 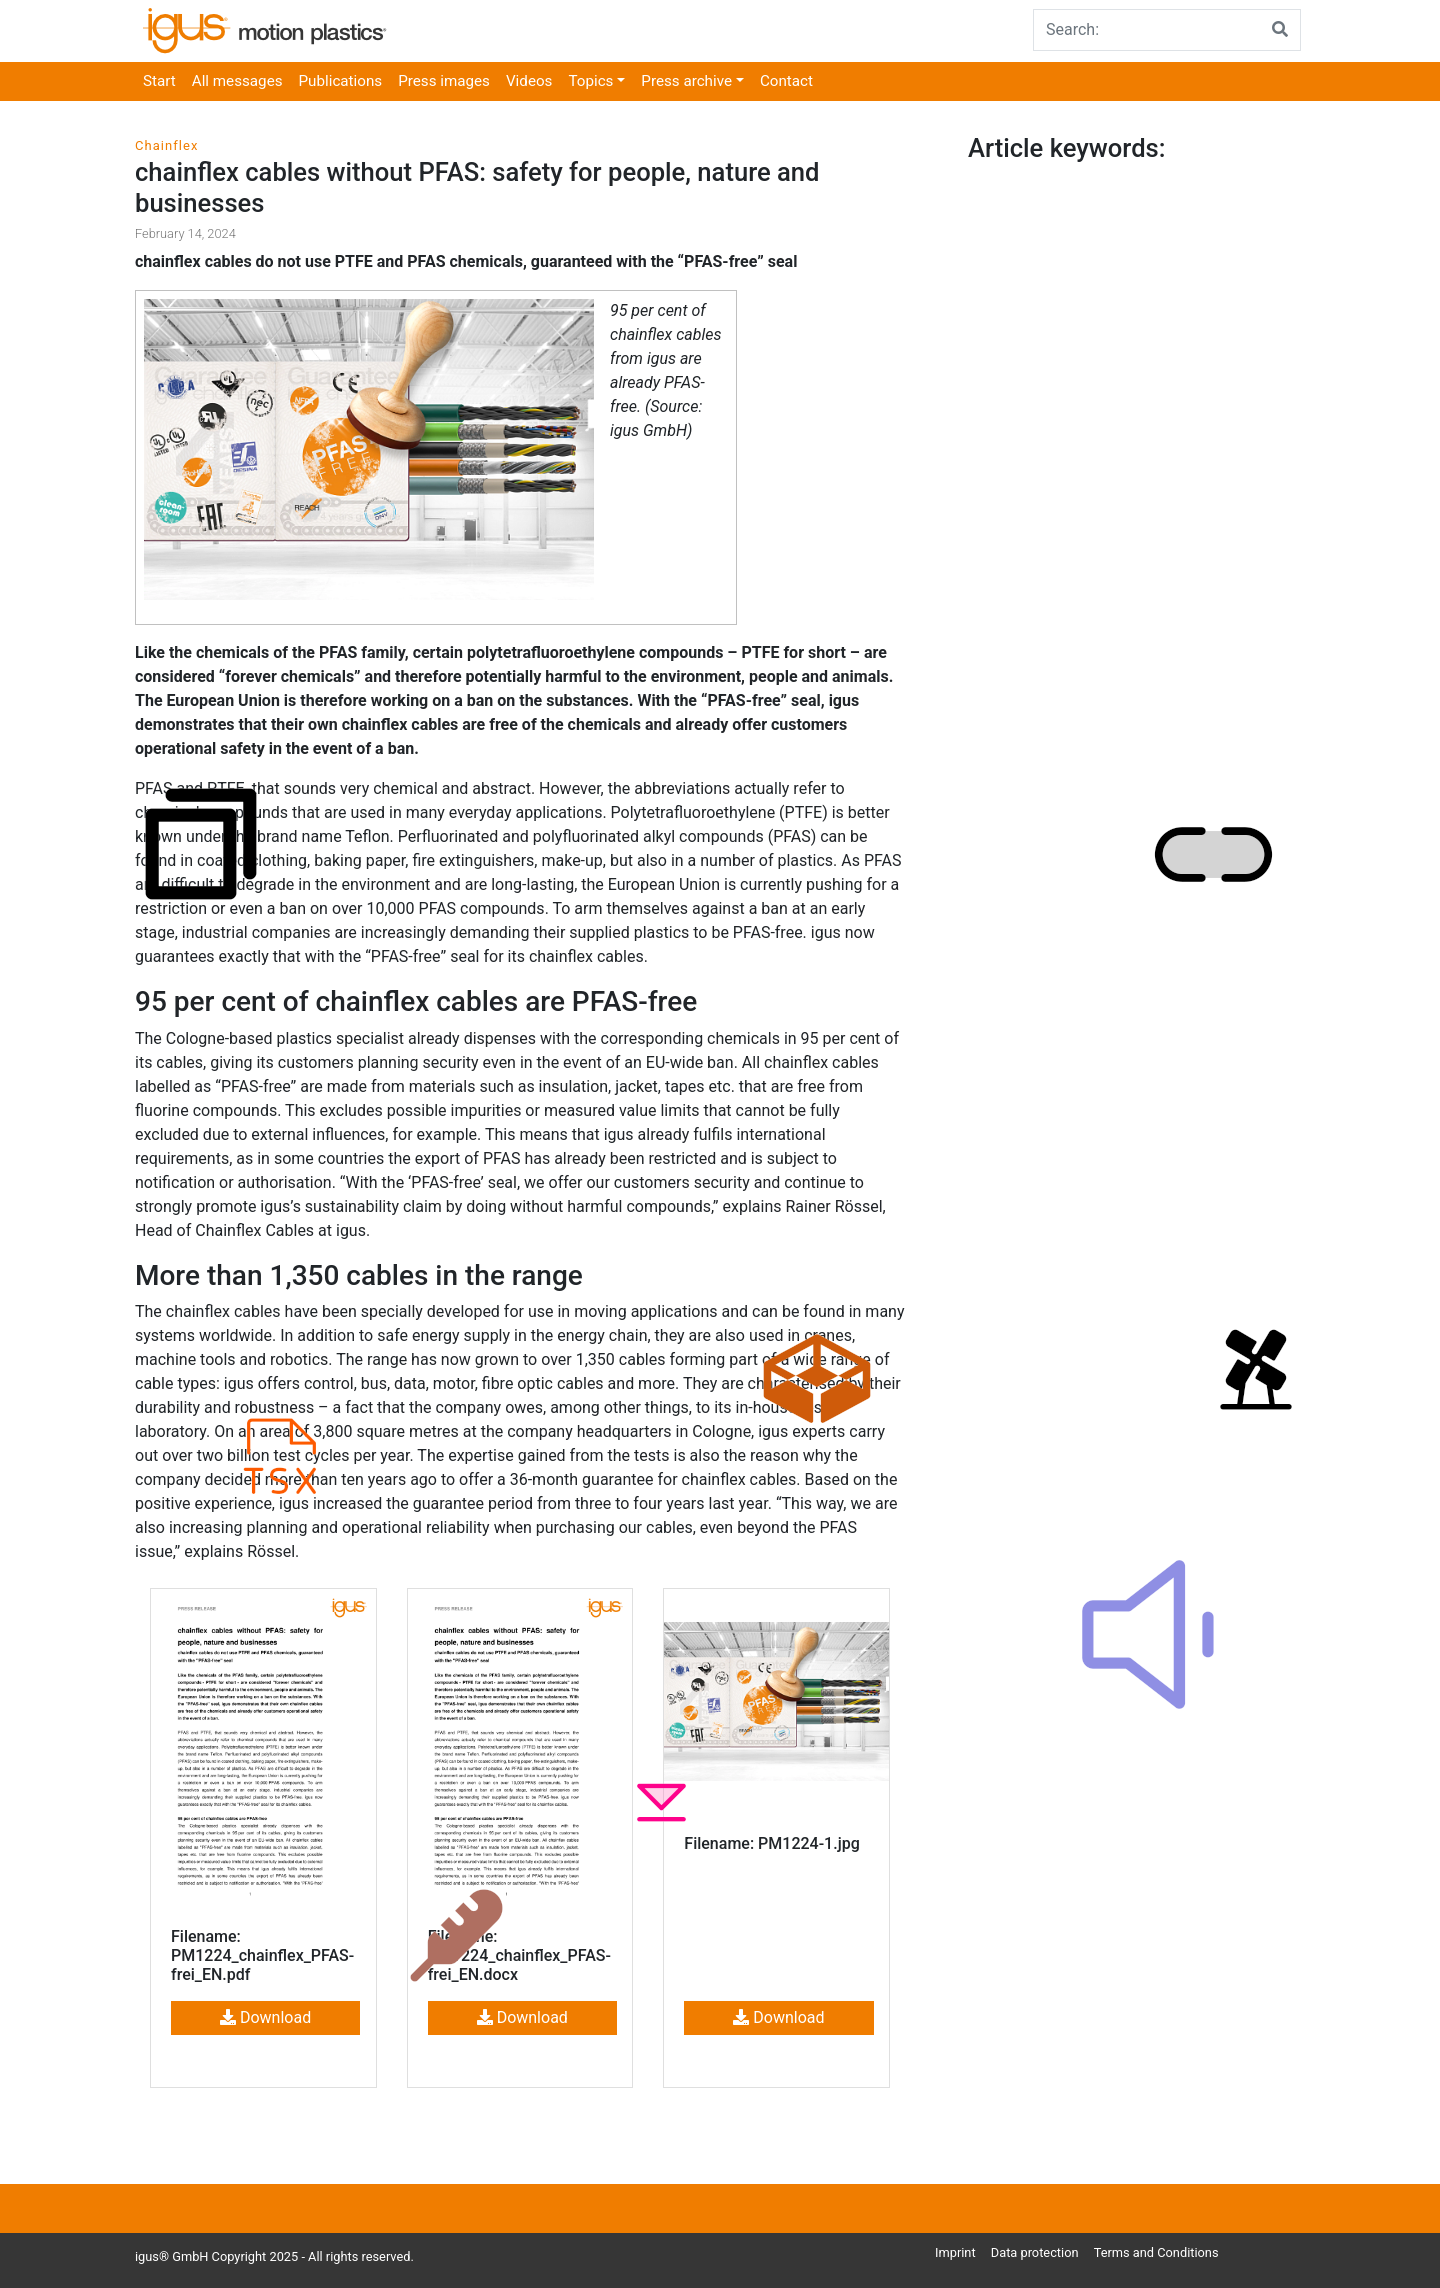 What do you see at coordinates (661, 1801) in the screenshot?
I see `expand content below` at bounding box center [661, 1801].